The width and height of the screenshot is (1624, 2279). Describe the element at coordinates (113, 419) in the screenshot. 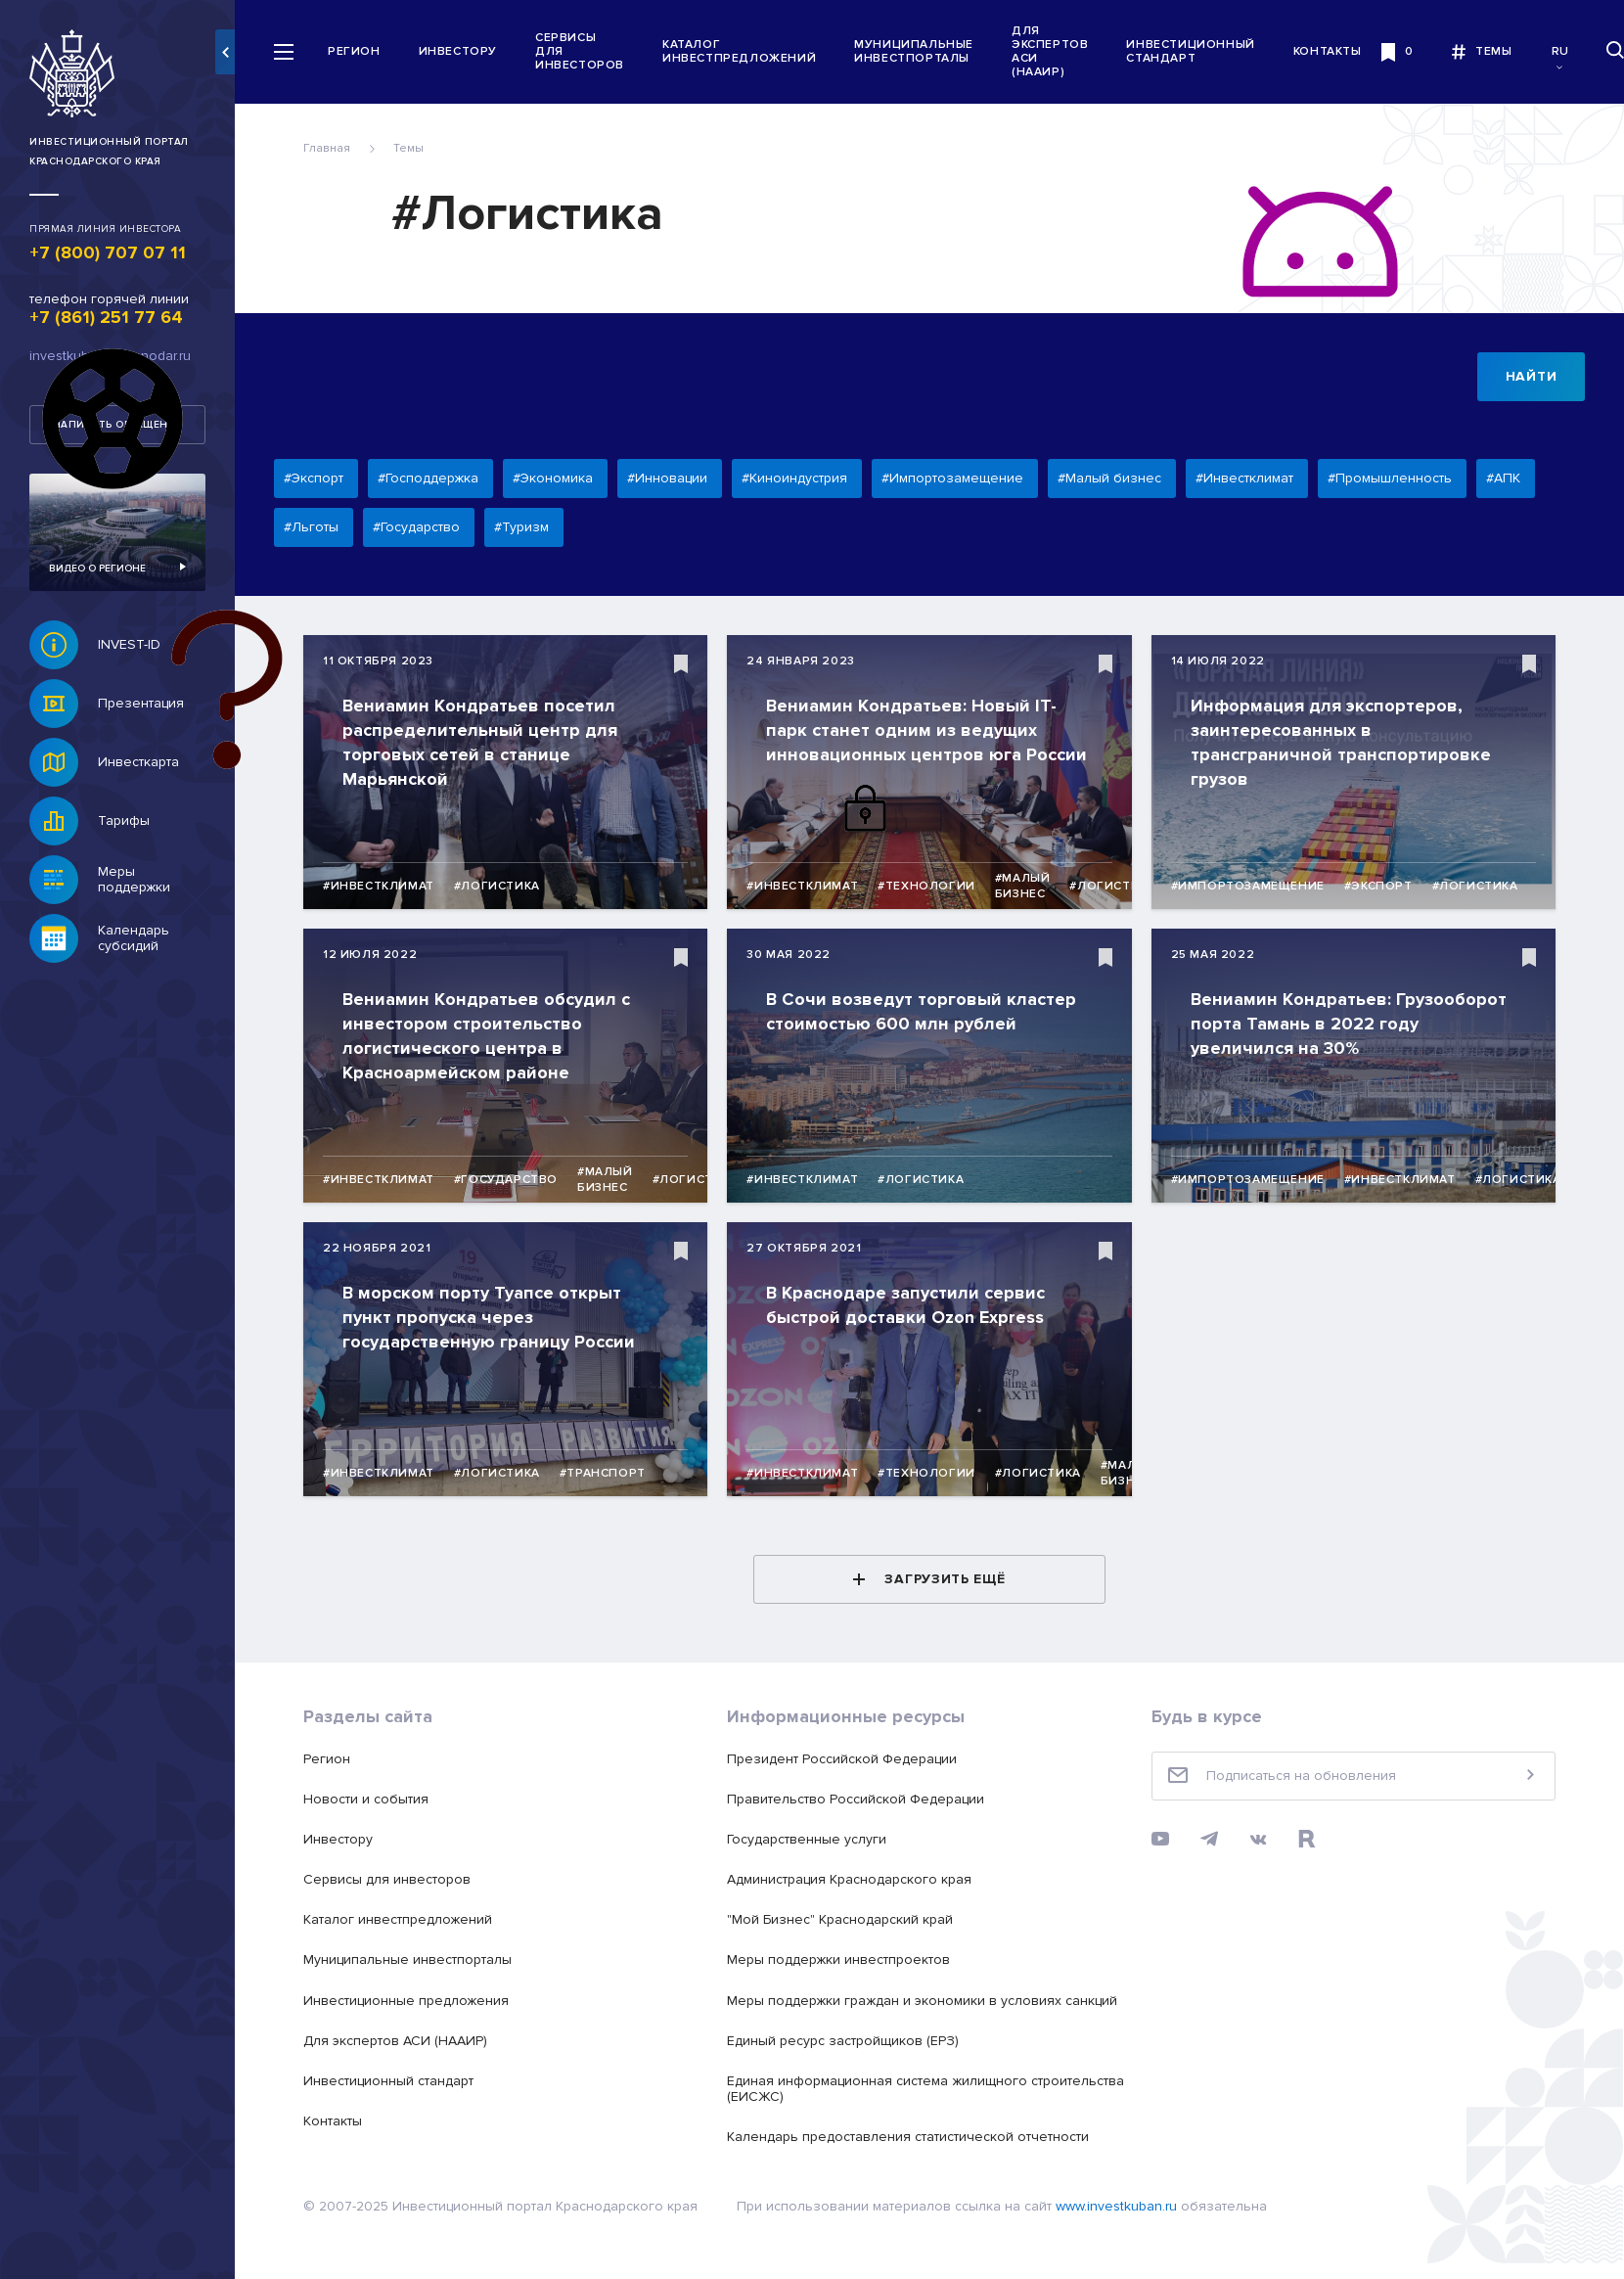

I see `access sports or soccer-related content` at that location.